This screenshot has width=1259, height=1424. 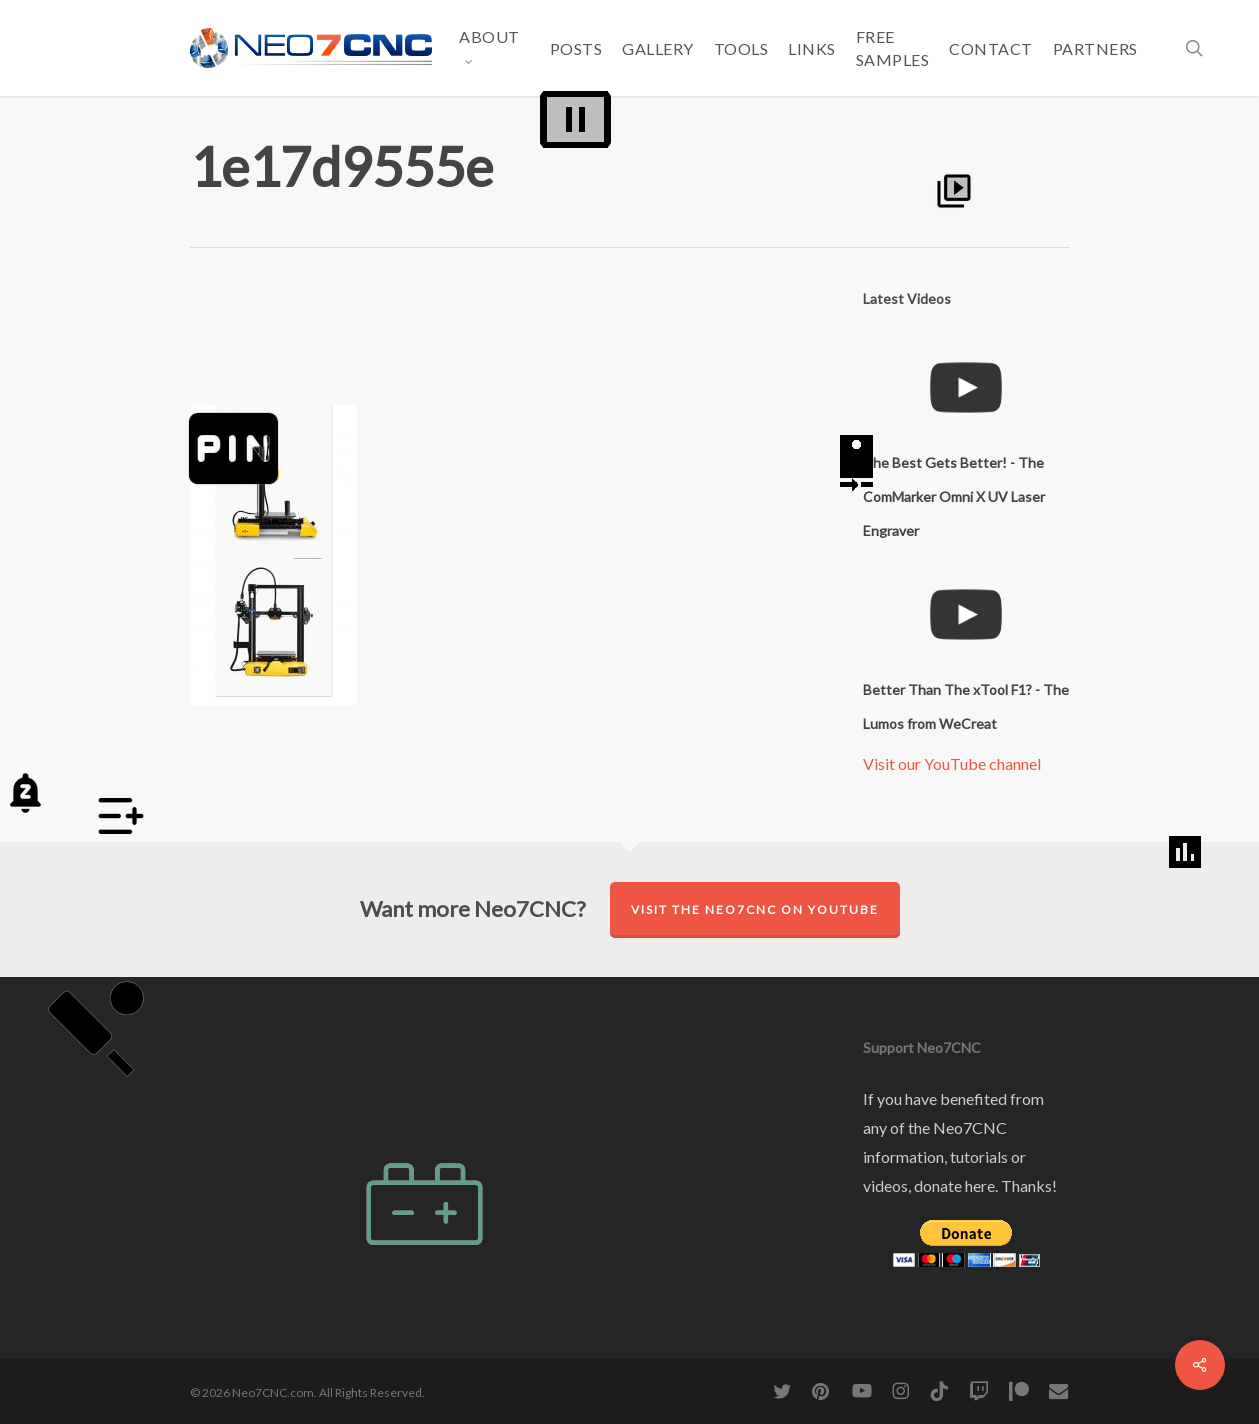 I want to click on view car battery status, so click(x=424, y=1208).